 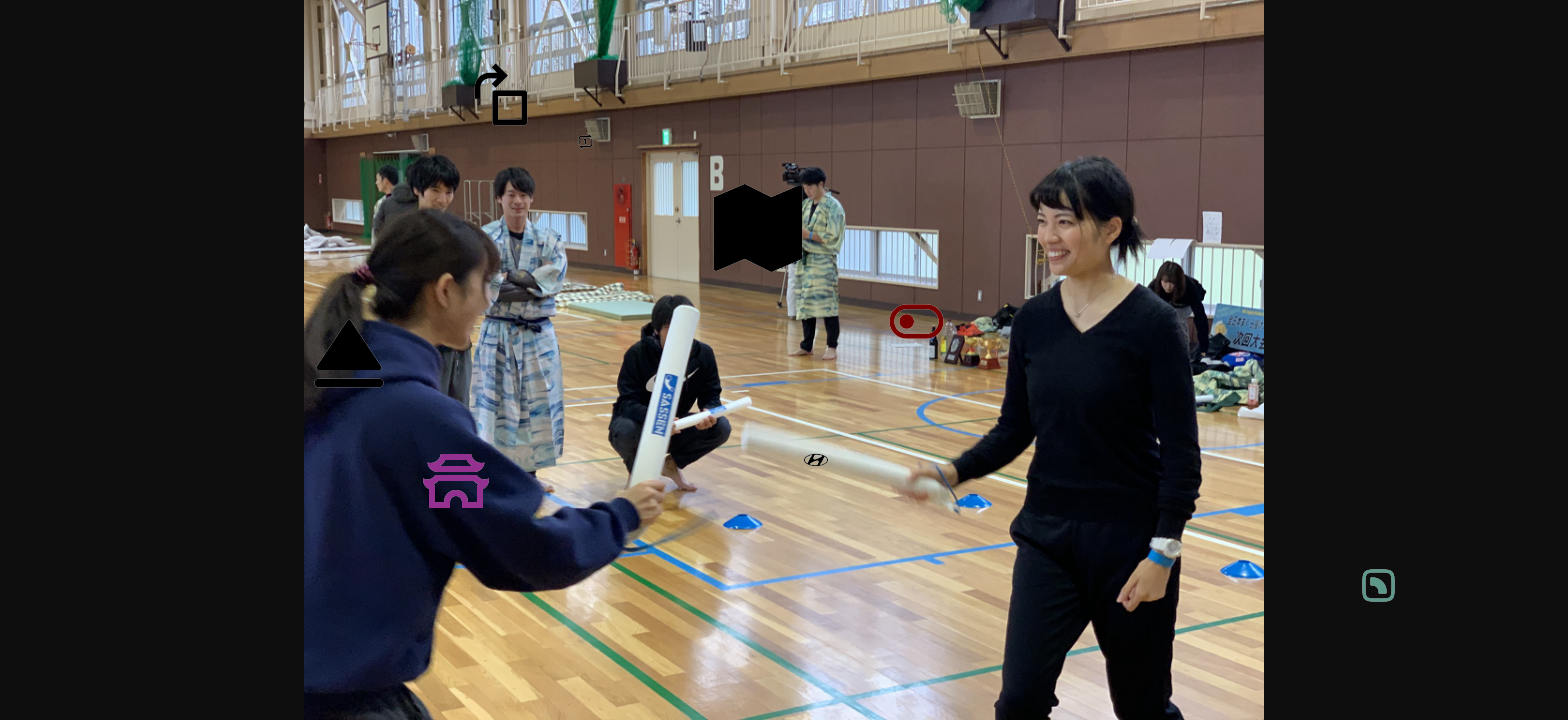 What do you see at coordinates (585, 141) in the screenshot?
I see `repeat the current track` at bounding box center [585, 141].